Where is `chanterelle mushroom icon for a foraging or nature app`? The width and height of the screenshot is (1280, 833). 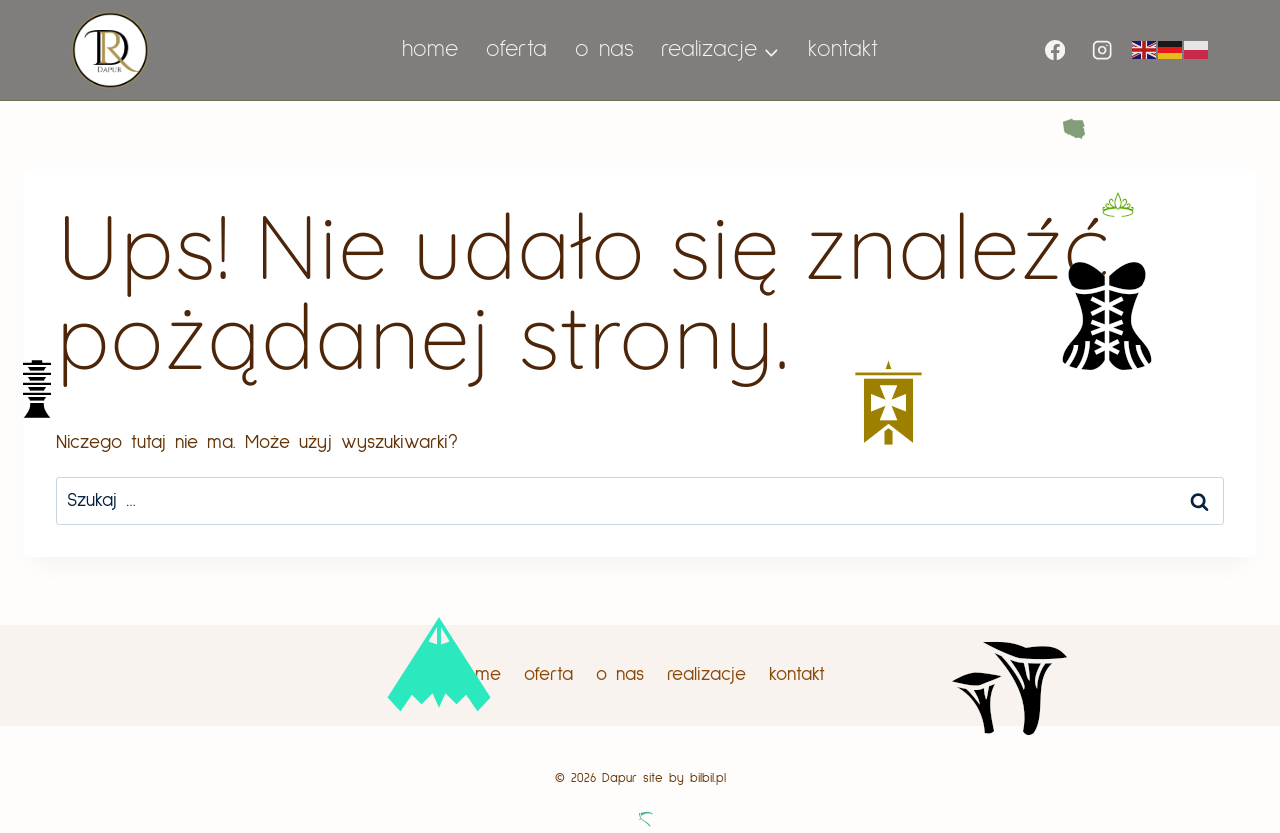
chanterelle mushroom icon for a foraging or nature app is located at coordinates (1009, 688).